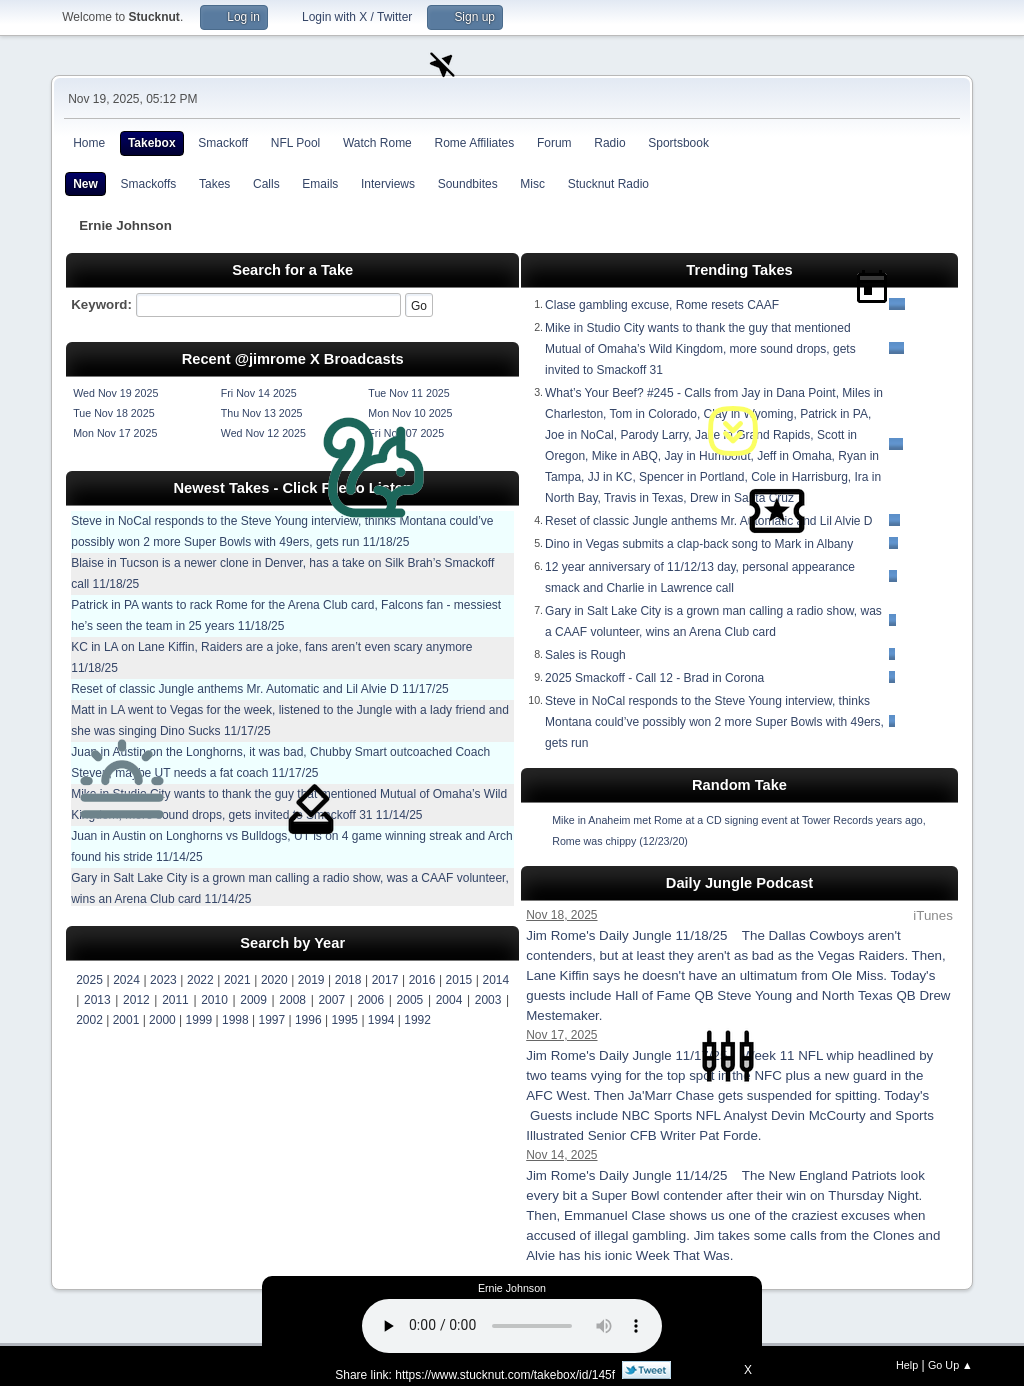  Describe the element at coordinates (777, 511) in the screenshot. I see `view local events or entertainment` at that location.